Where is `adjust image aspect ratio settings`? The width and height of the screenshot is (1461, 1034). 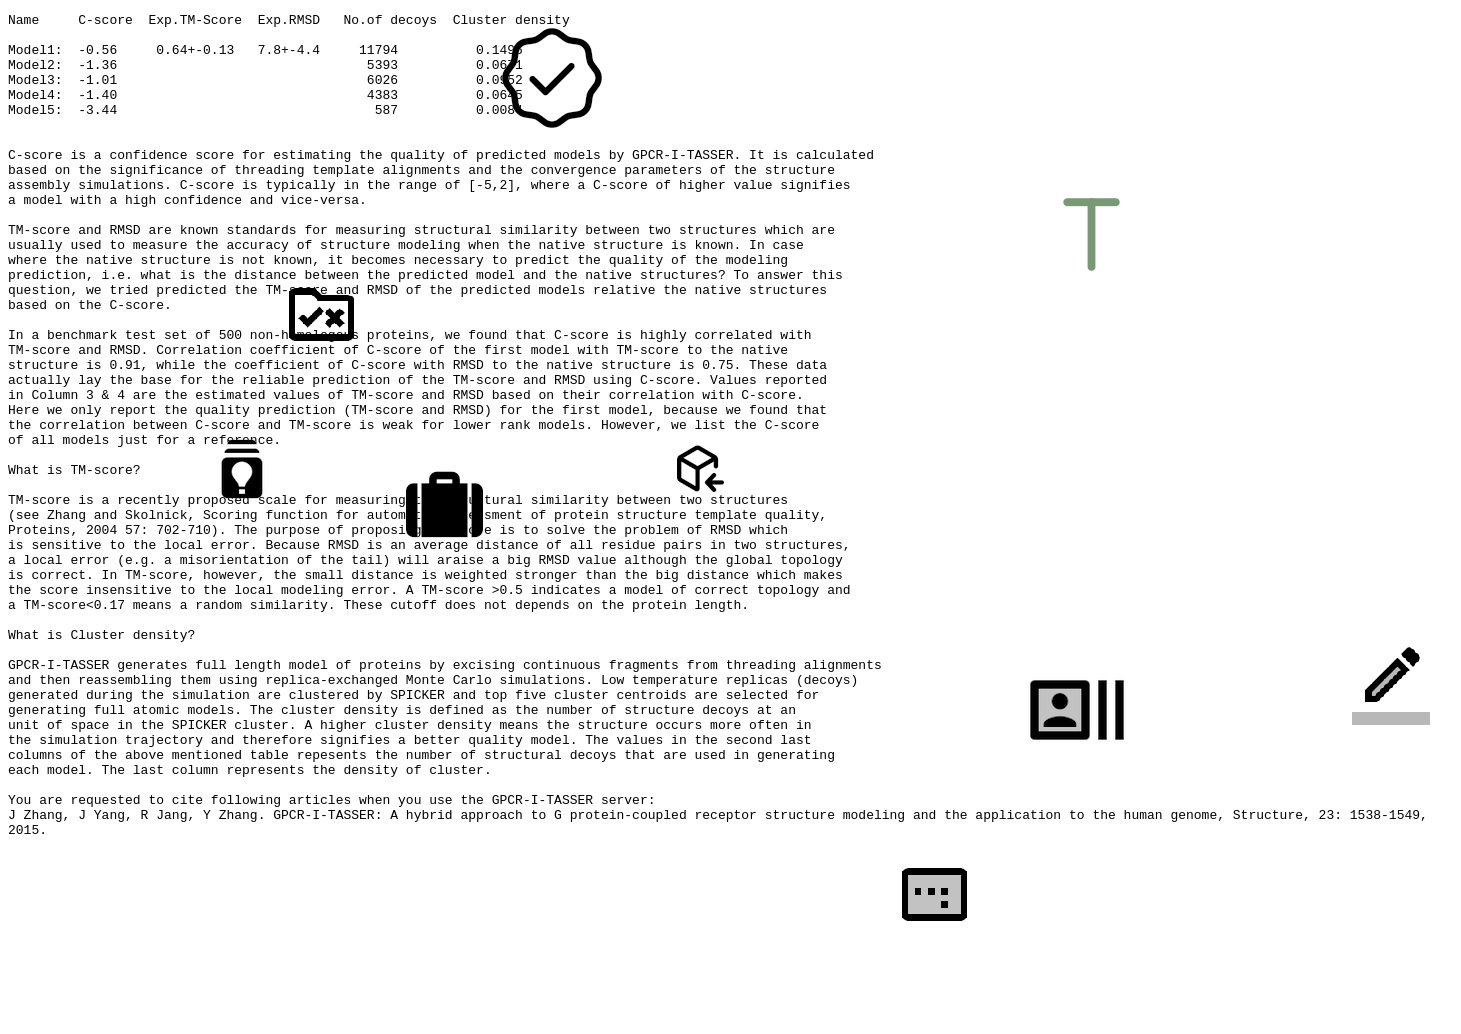
adjust image aspect ratio settings is located at coordinates (934, 894).